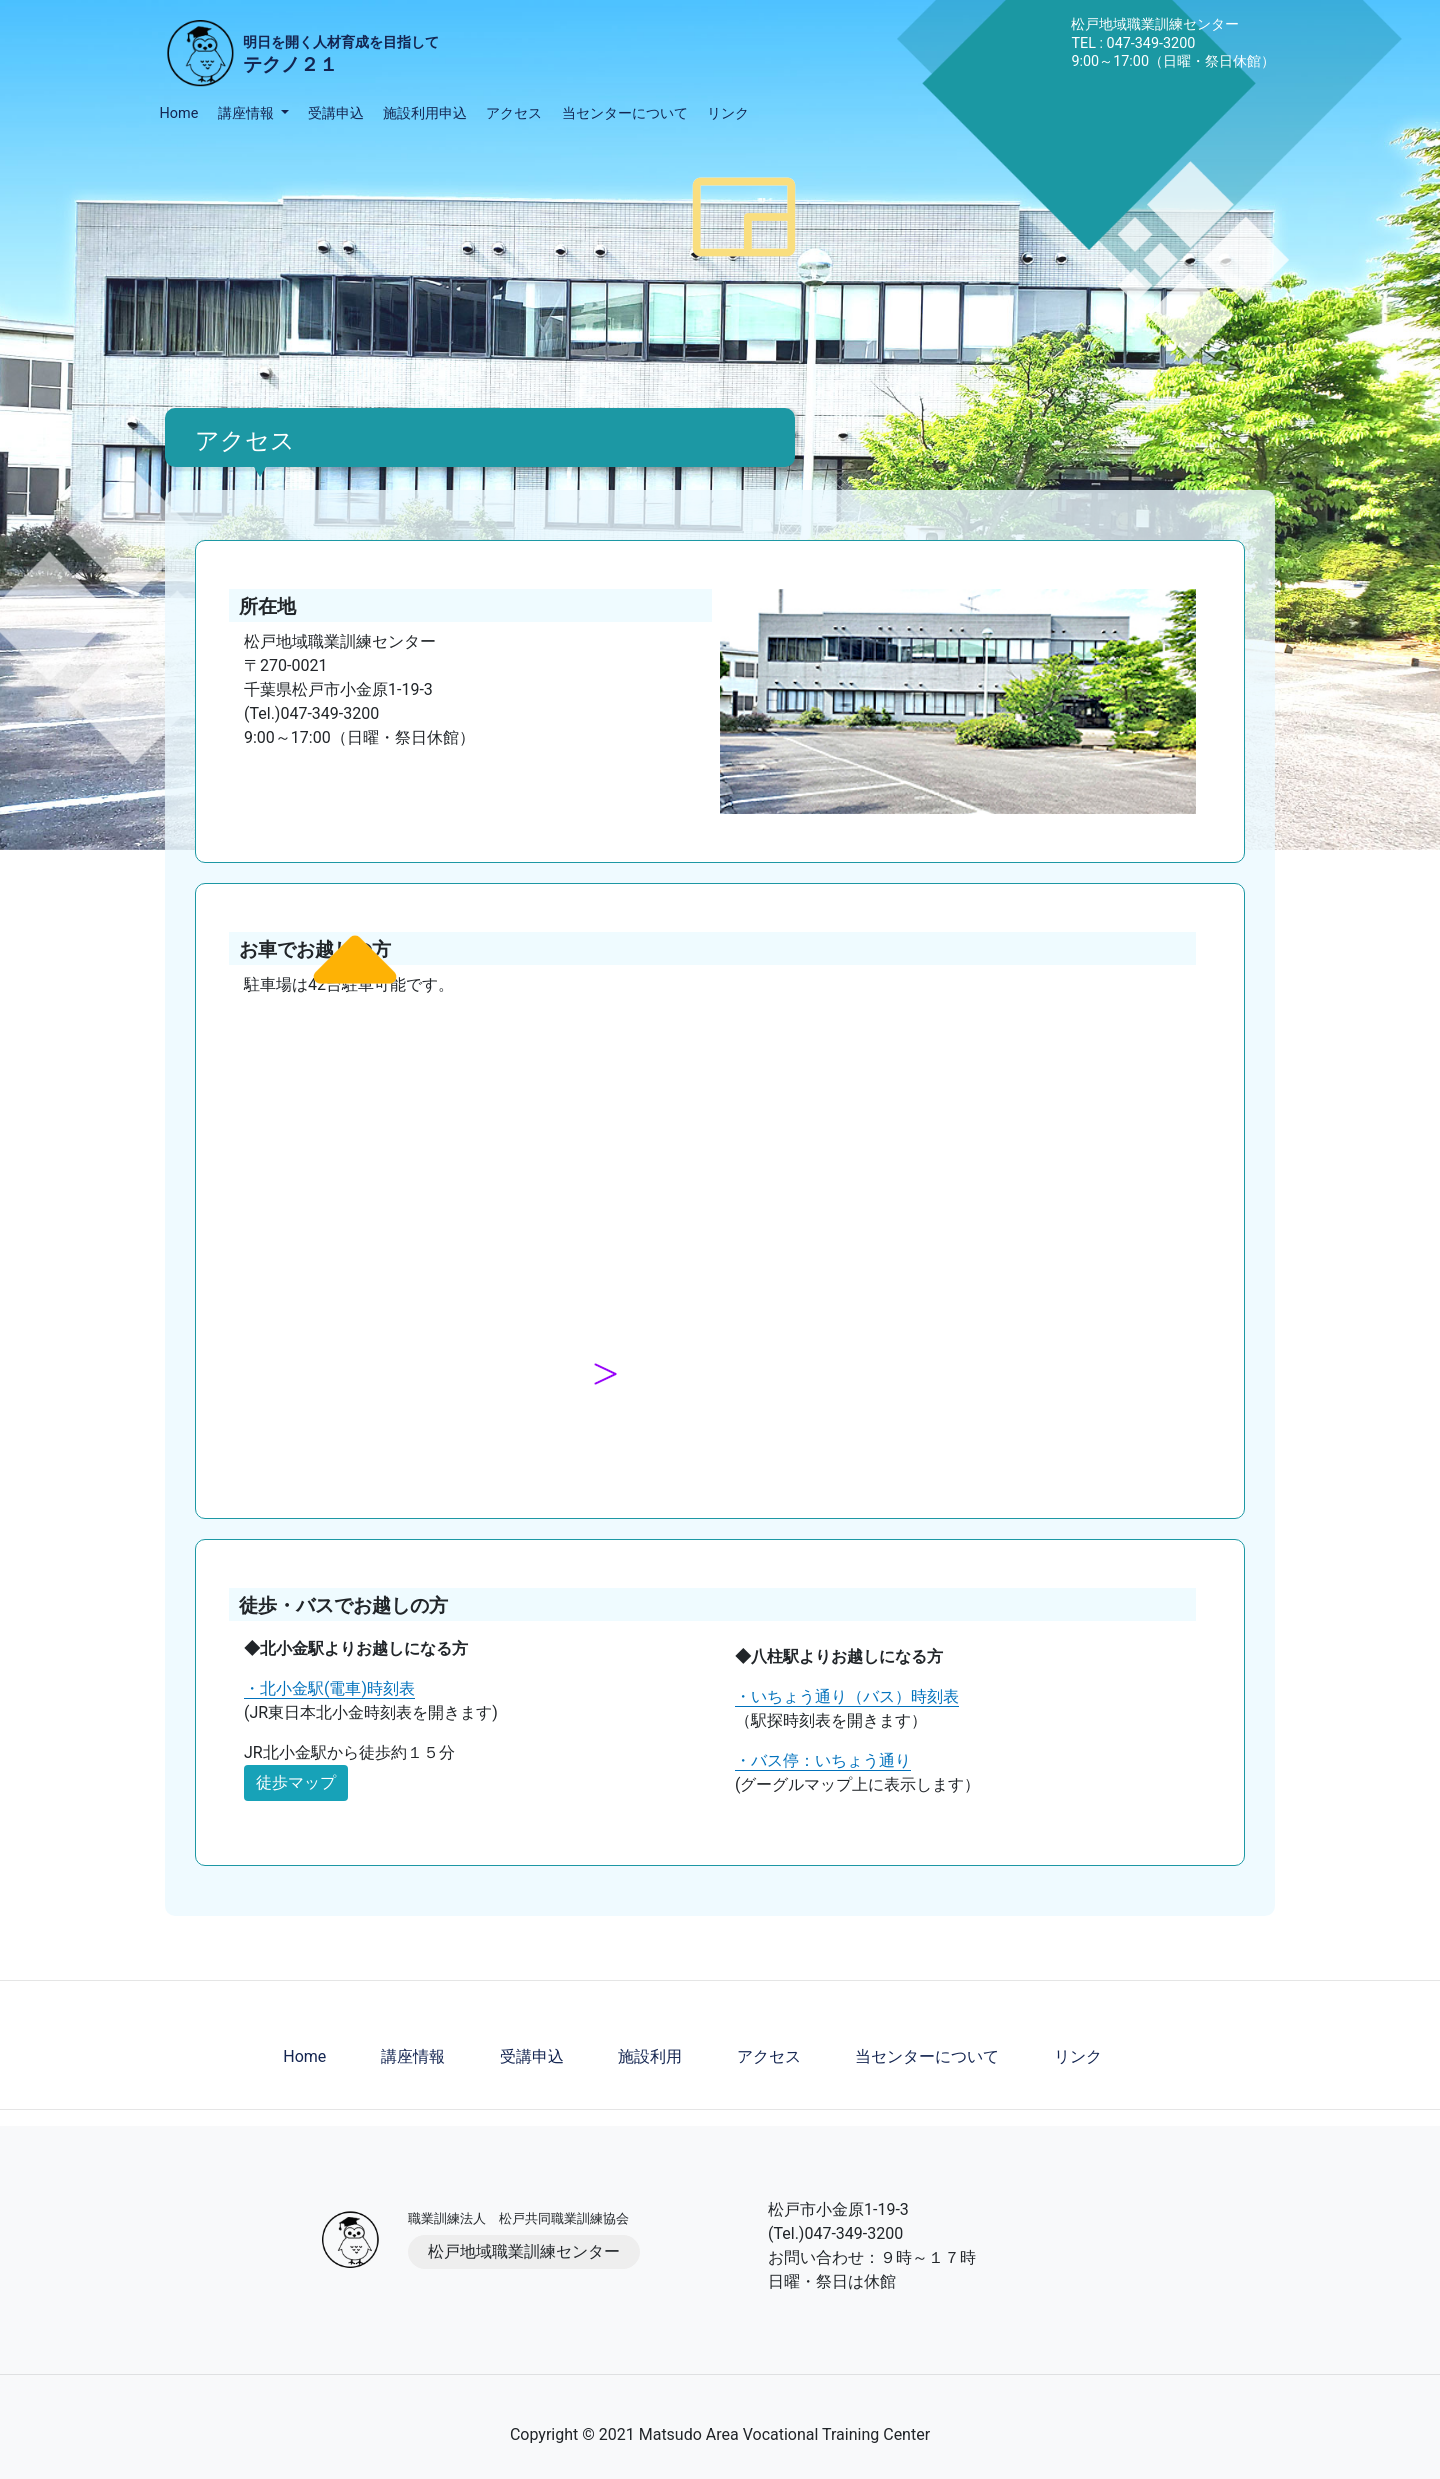 This screenshot has height=2479, width=1440. I want to click on enable picture-in-picture mode, so click(744, 217).